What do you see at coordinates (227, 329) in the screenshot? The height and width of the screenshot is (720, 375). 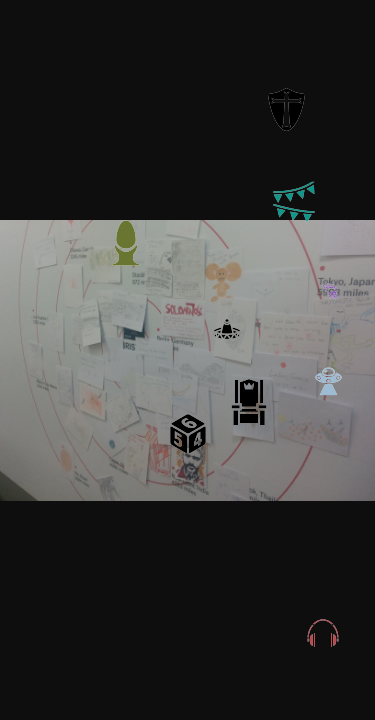 I see `select mexican or latin american themed content` at bounding box center [227, 329].